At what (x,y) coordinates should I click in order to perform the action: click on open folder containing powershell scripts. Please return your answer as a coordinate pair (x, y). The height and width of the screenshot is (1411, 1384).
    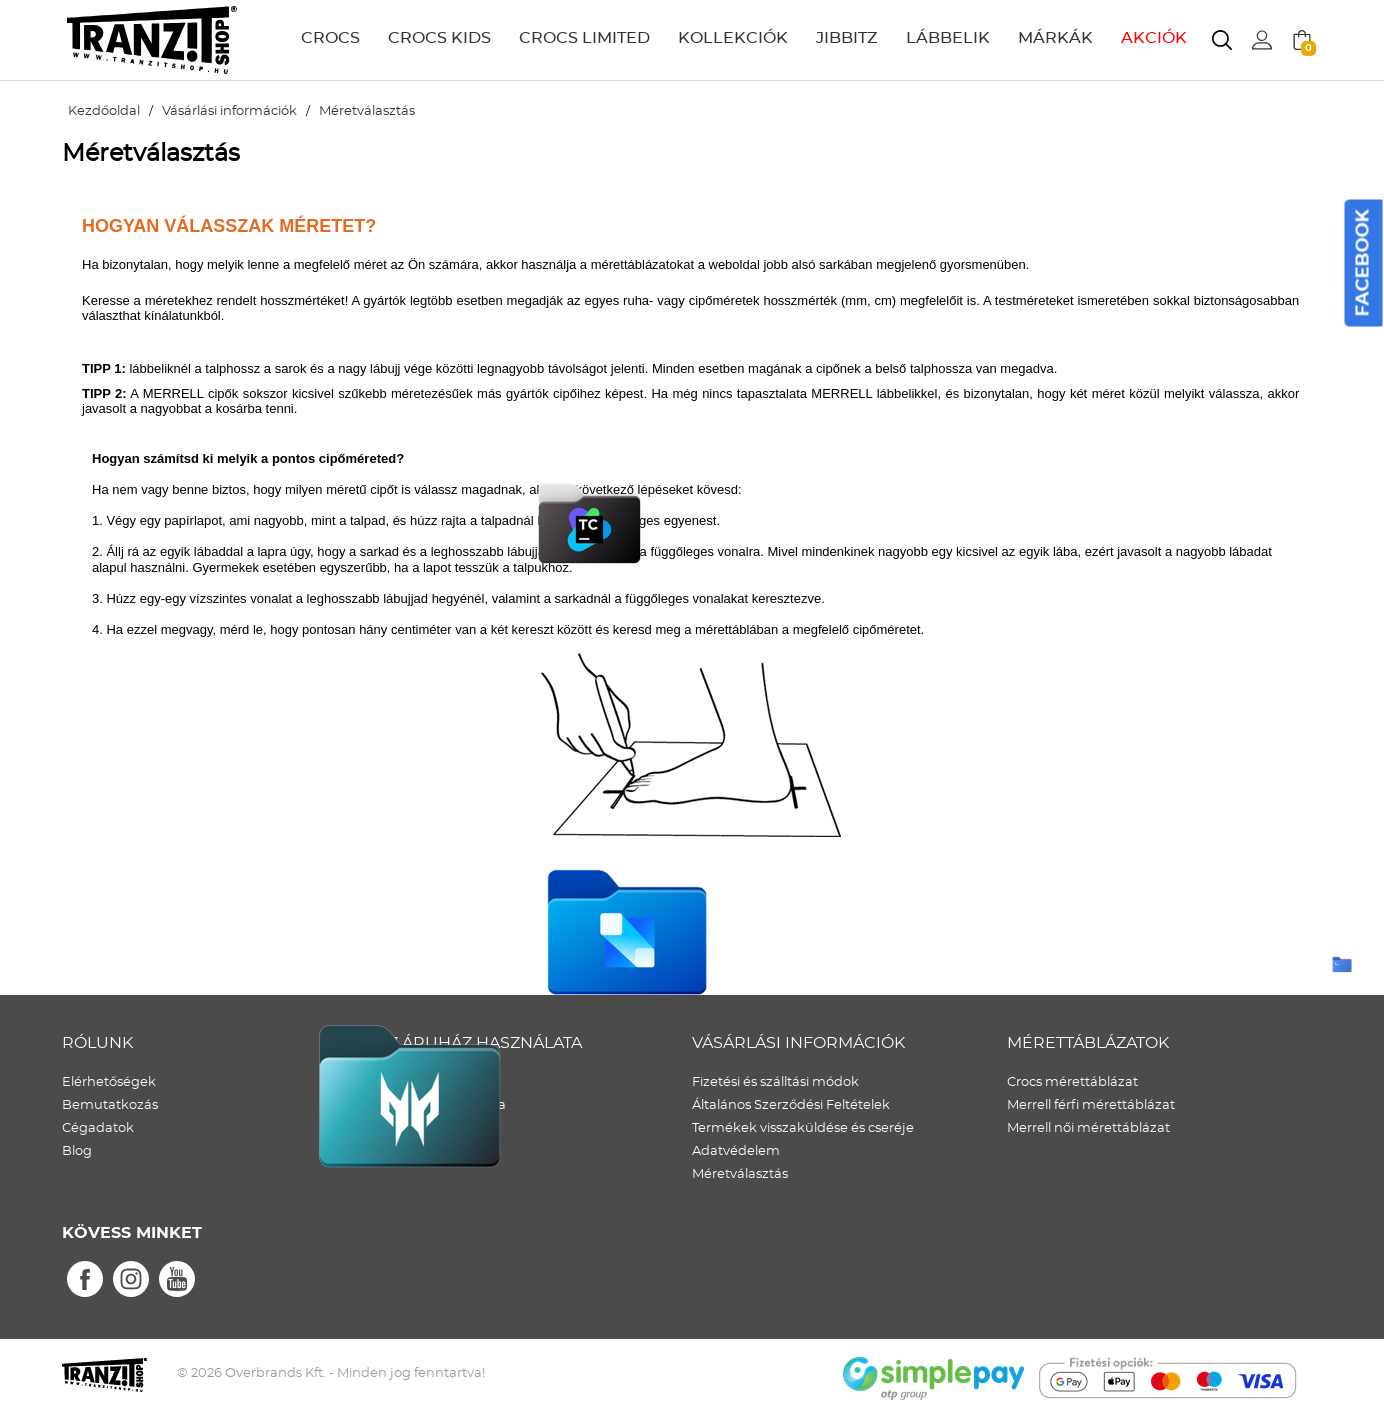
    Looking at the image, I should click on (1342, 965).